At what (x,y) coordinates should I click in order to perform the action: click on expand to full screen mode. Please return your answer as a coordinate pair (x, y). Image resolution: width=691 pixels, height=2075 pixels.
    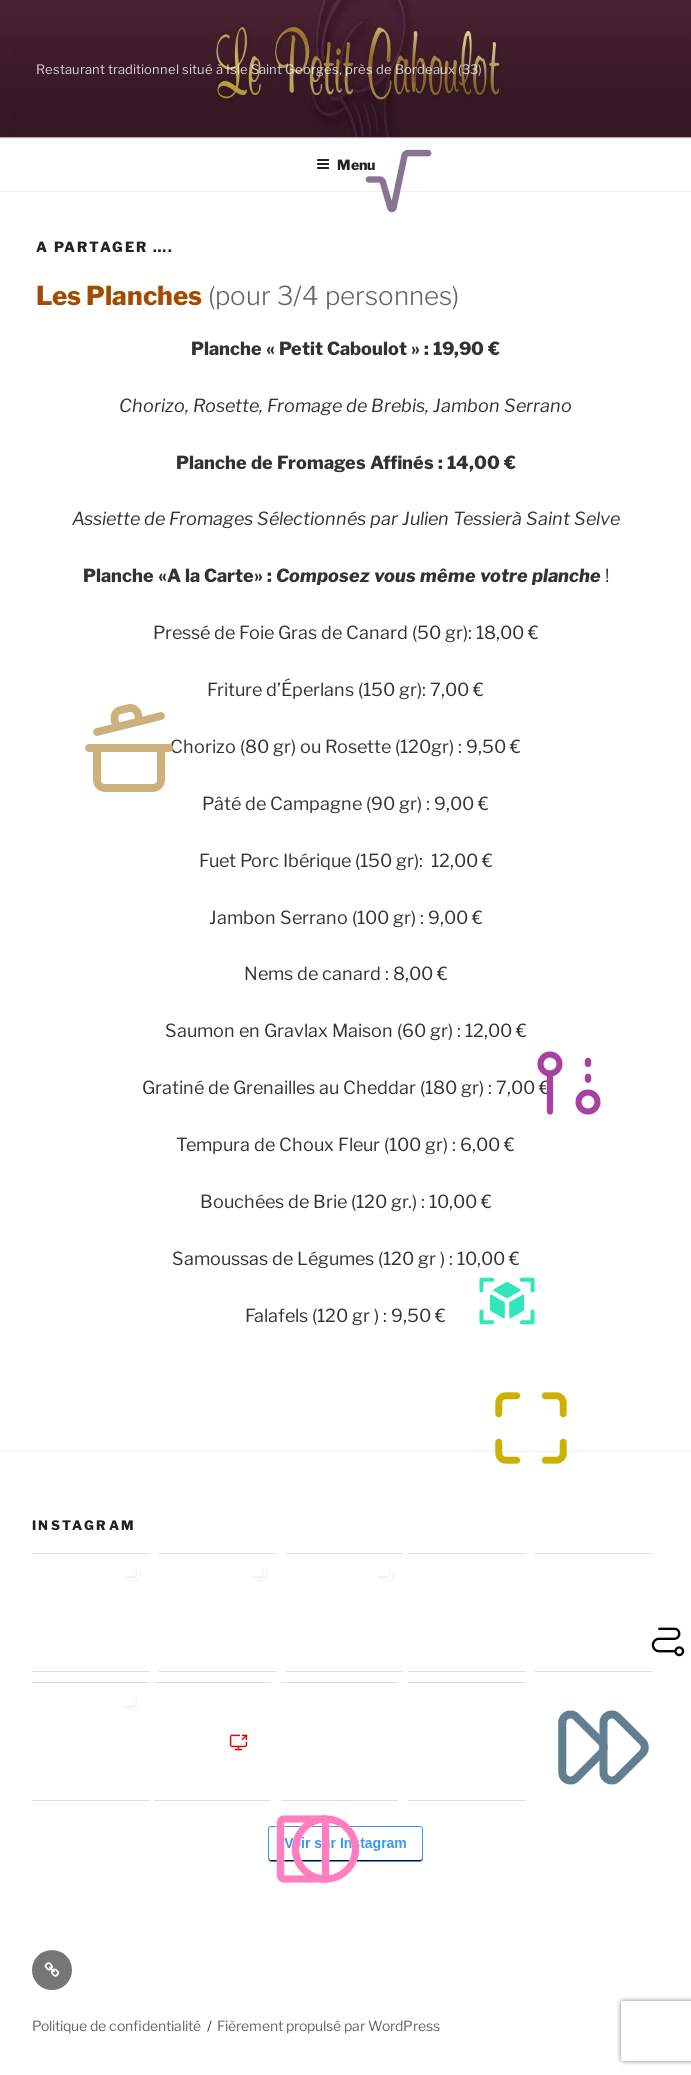
    Looking at the image, I should click on (531, 1428).